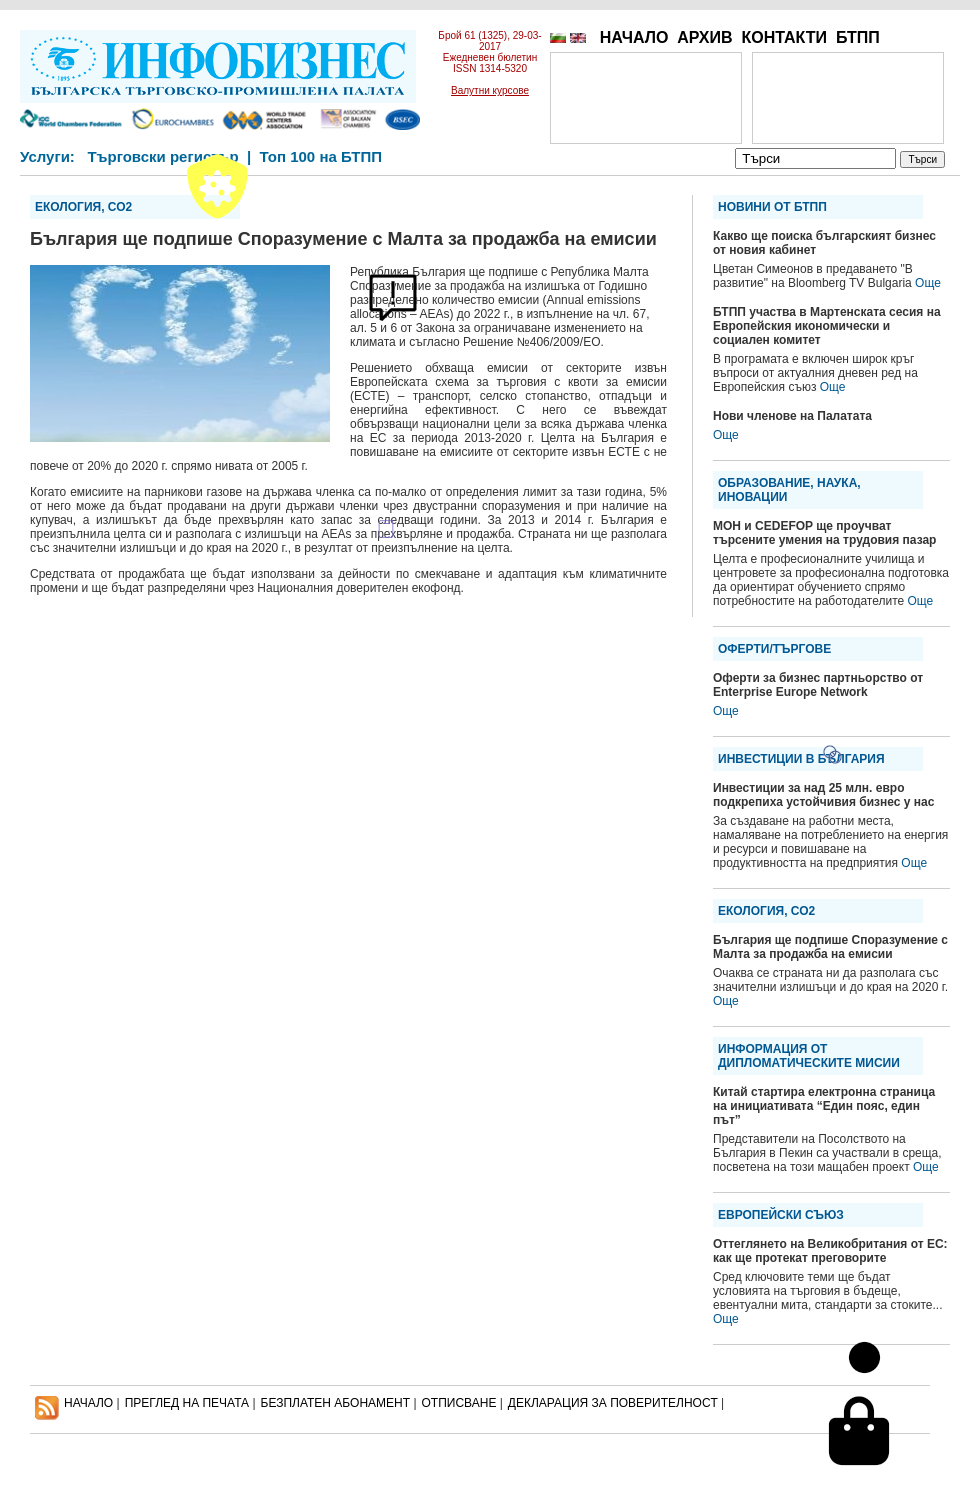 This screenshot has height=1488, width=980. I want to click on indicates an unread notification or new item, so click(864, 1357).